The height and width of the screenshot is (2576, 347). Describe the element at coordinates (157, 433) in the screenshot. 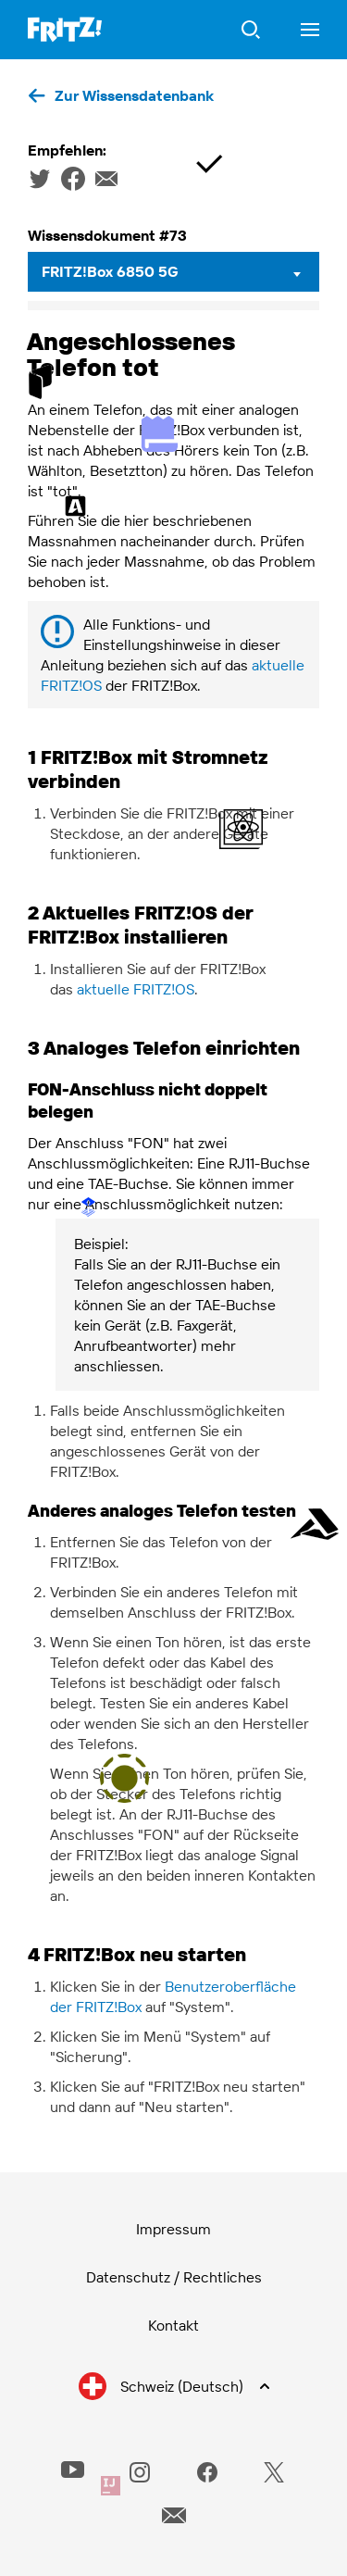

I see `view purchase receipt or transaction history` at that location.